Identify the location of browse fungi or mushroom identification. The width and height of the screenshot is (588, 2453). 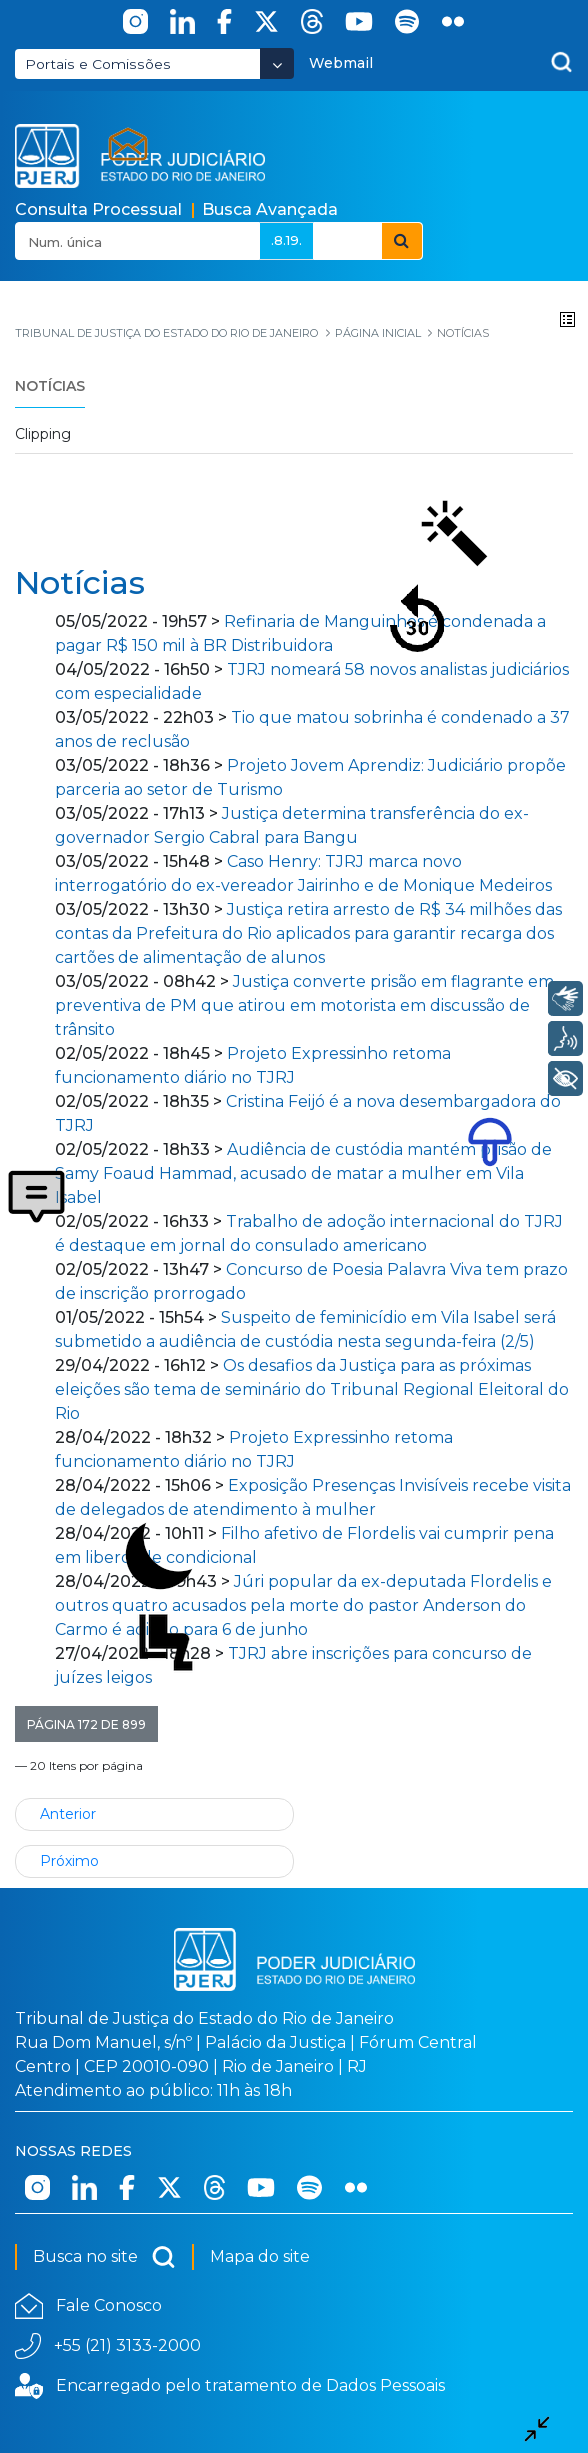
(490, 1142).